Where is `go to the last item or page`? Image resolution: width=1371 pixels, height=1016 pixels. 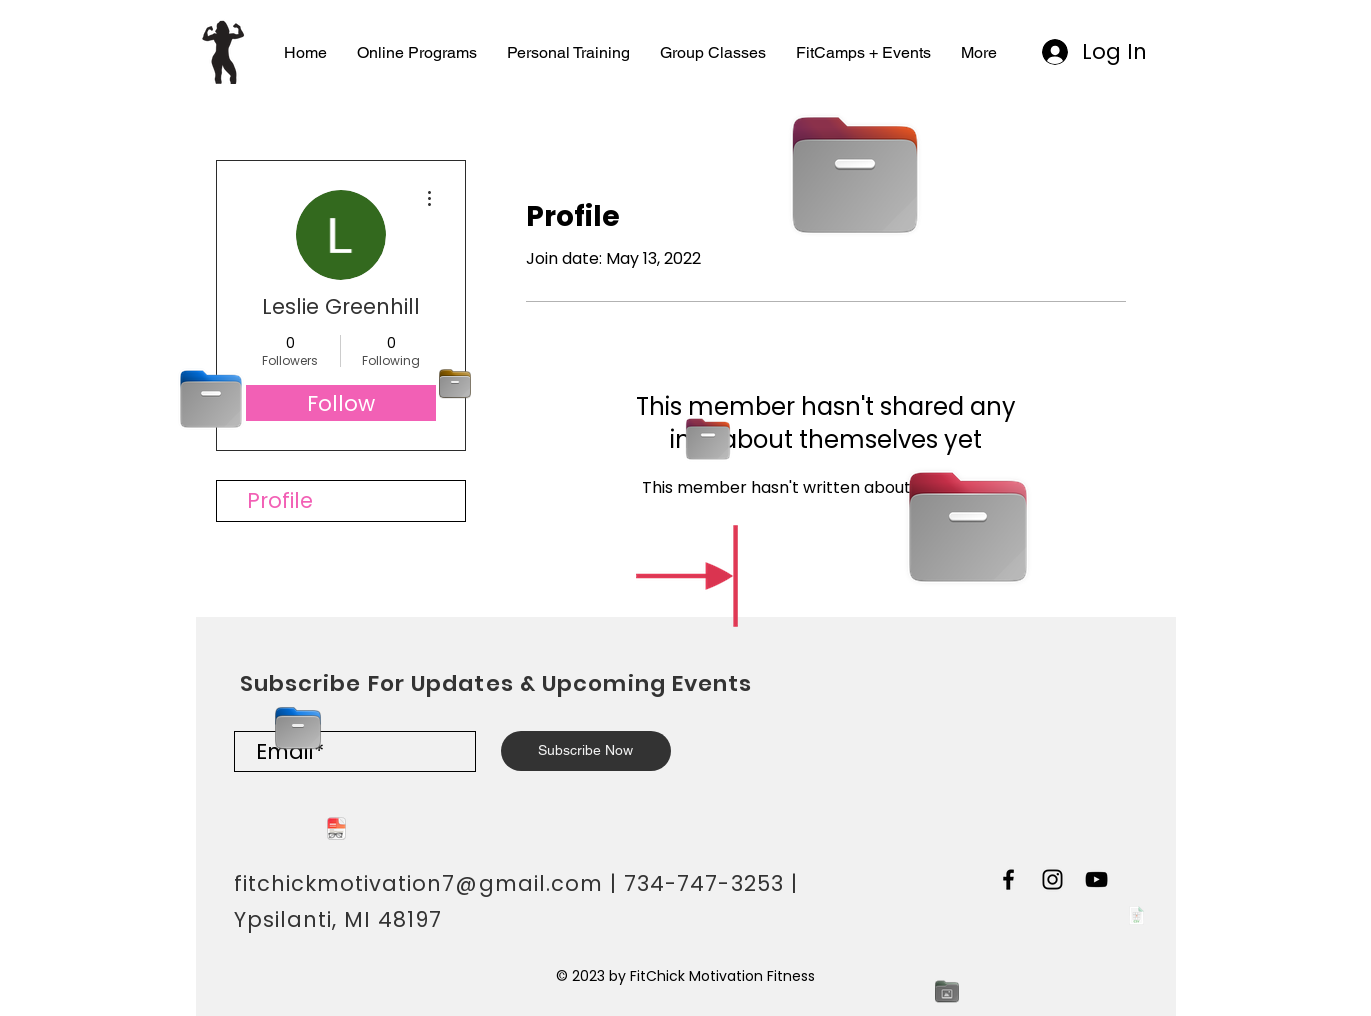
go to the last item or page is located at coordinates (687, 576).